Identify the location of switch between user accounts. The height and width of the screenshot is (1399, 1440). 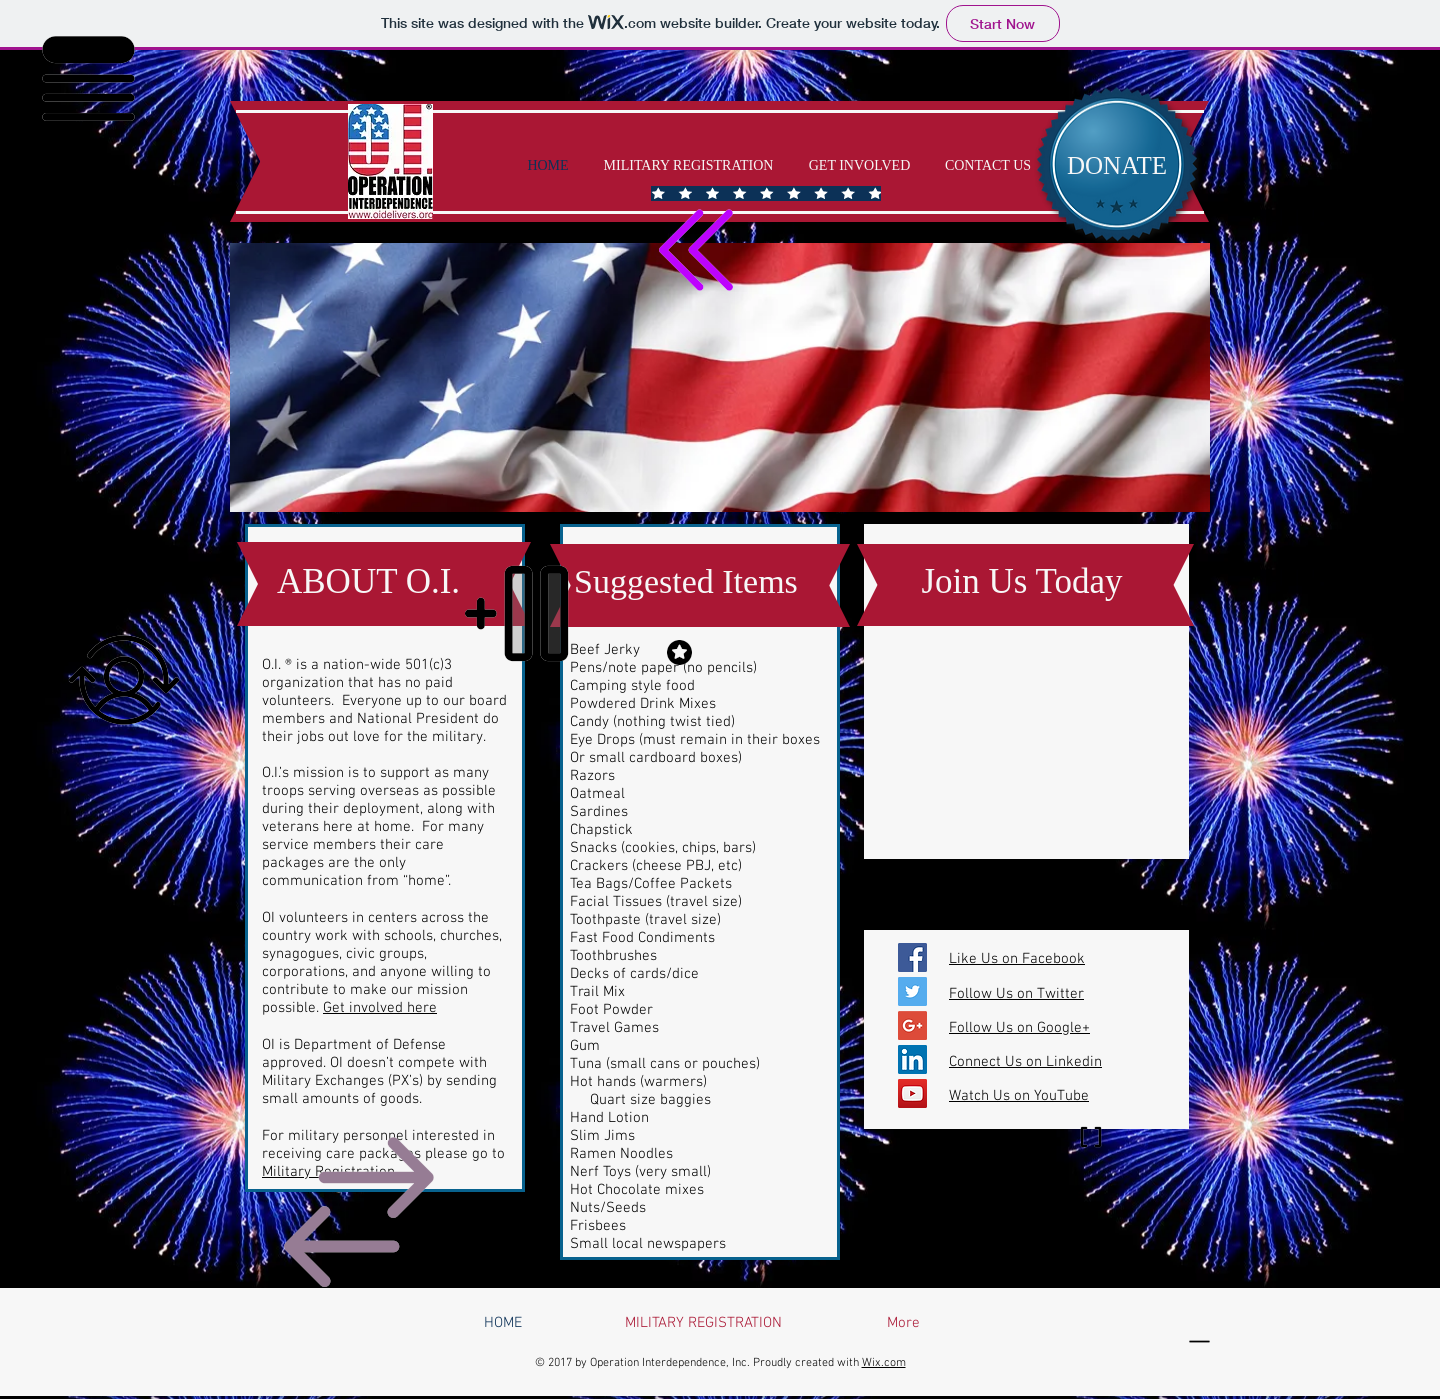
(124, 680).